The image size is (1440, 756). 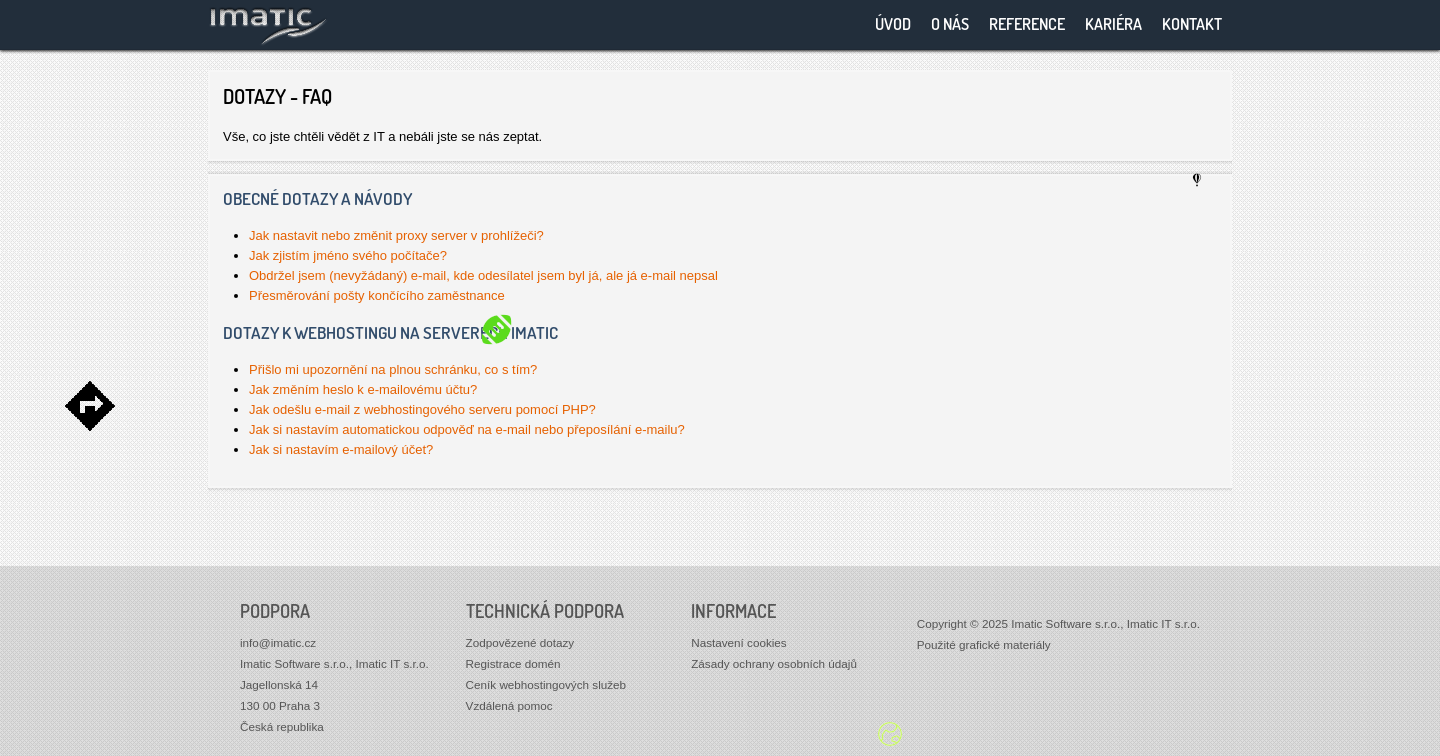 What do you see at coordinates (90, 406) in the screenshot?
I see `get directions to a destination` at bounding box center [90, 406].